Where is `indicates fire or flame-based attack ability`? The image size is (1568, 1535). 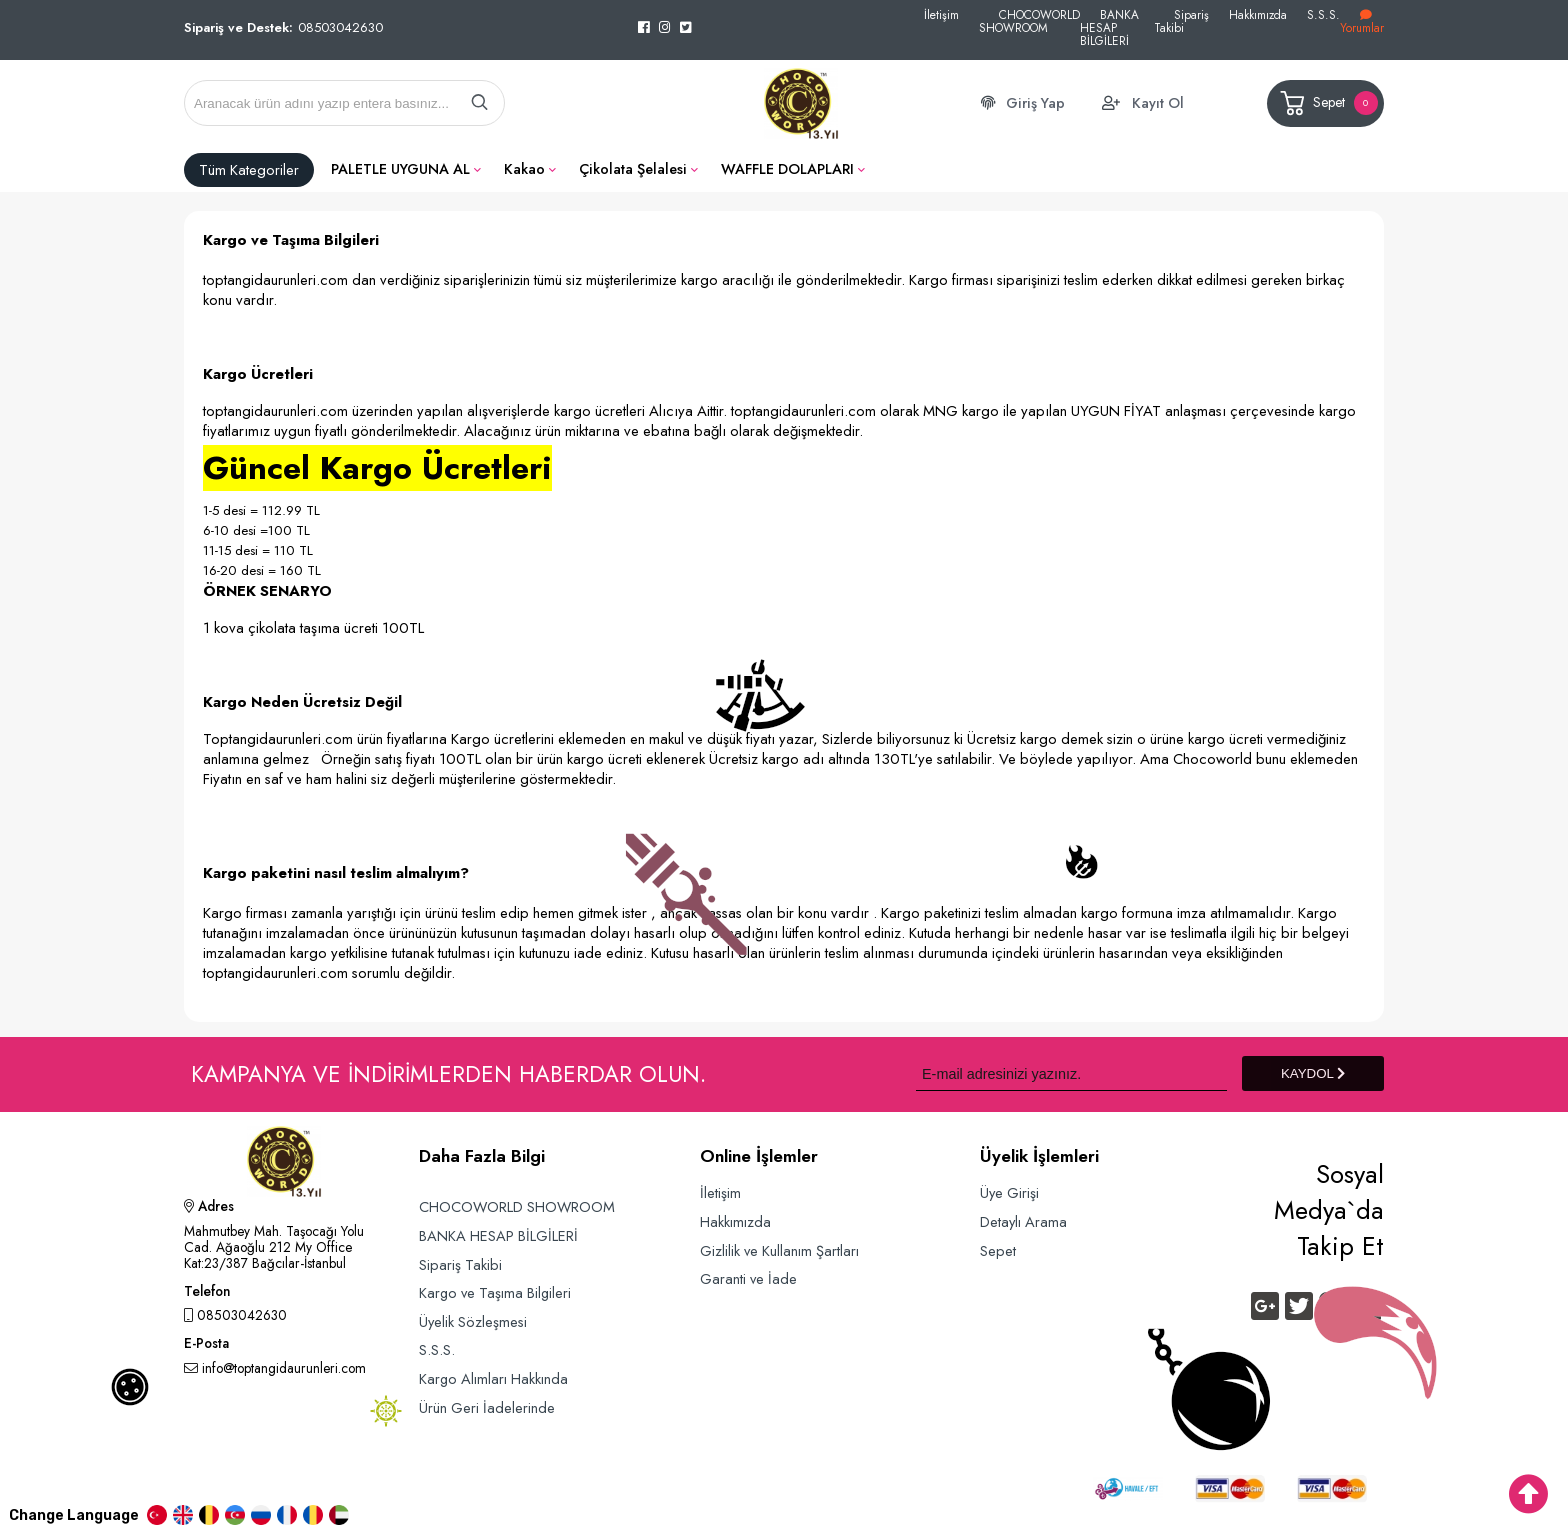 indicates fire or flame-based attack ability is located at coordinates (1081, 862).